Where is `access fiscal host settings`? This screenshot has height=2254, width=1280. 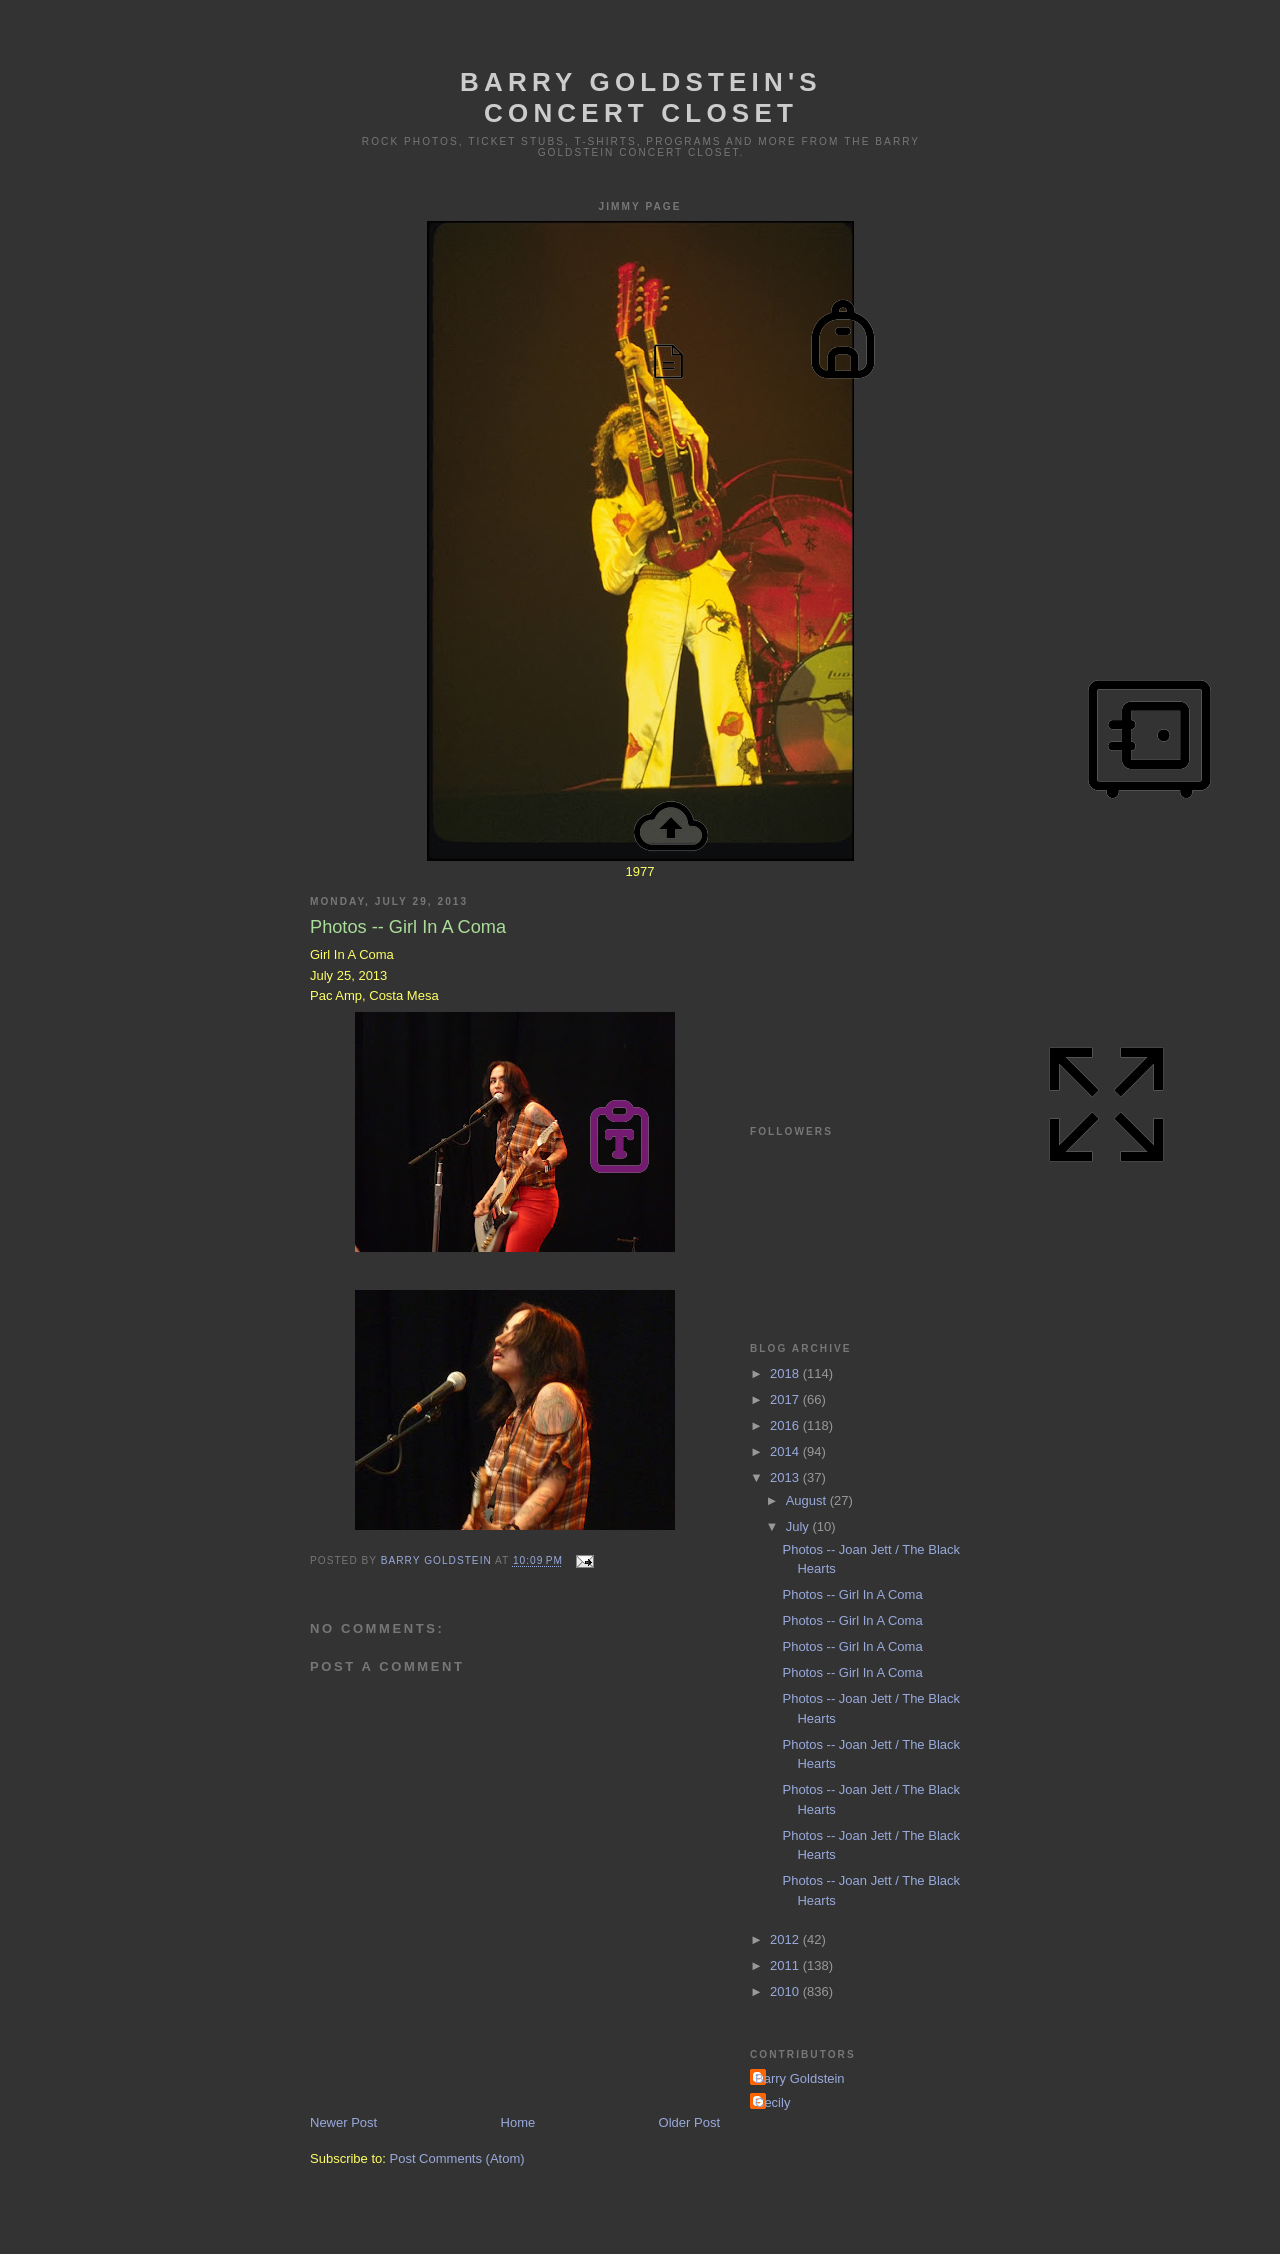 access fiscal host settings is located at coordinates (1149, 741).